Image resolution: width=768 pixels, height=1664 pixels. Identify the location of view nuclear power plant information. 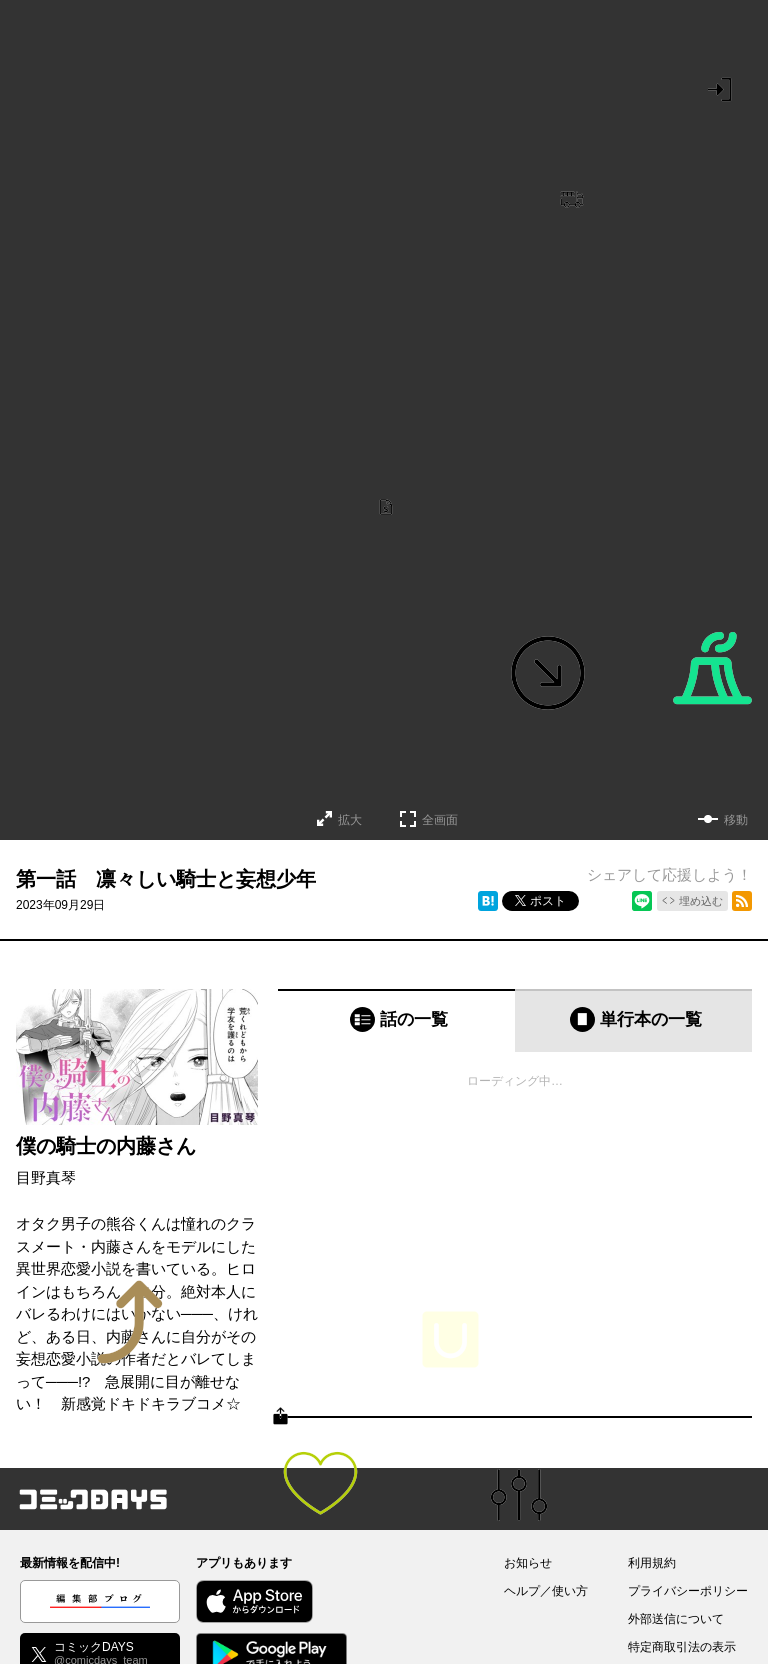
(712, 672).